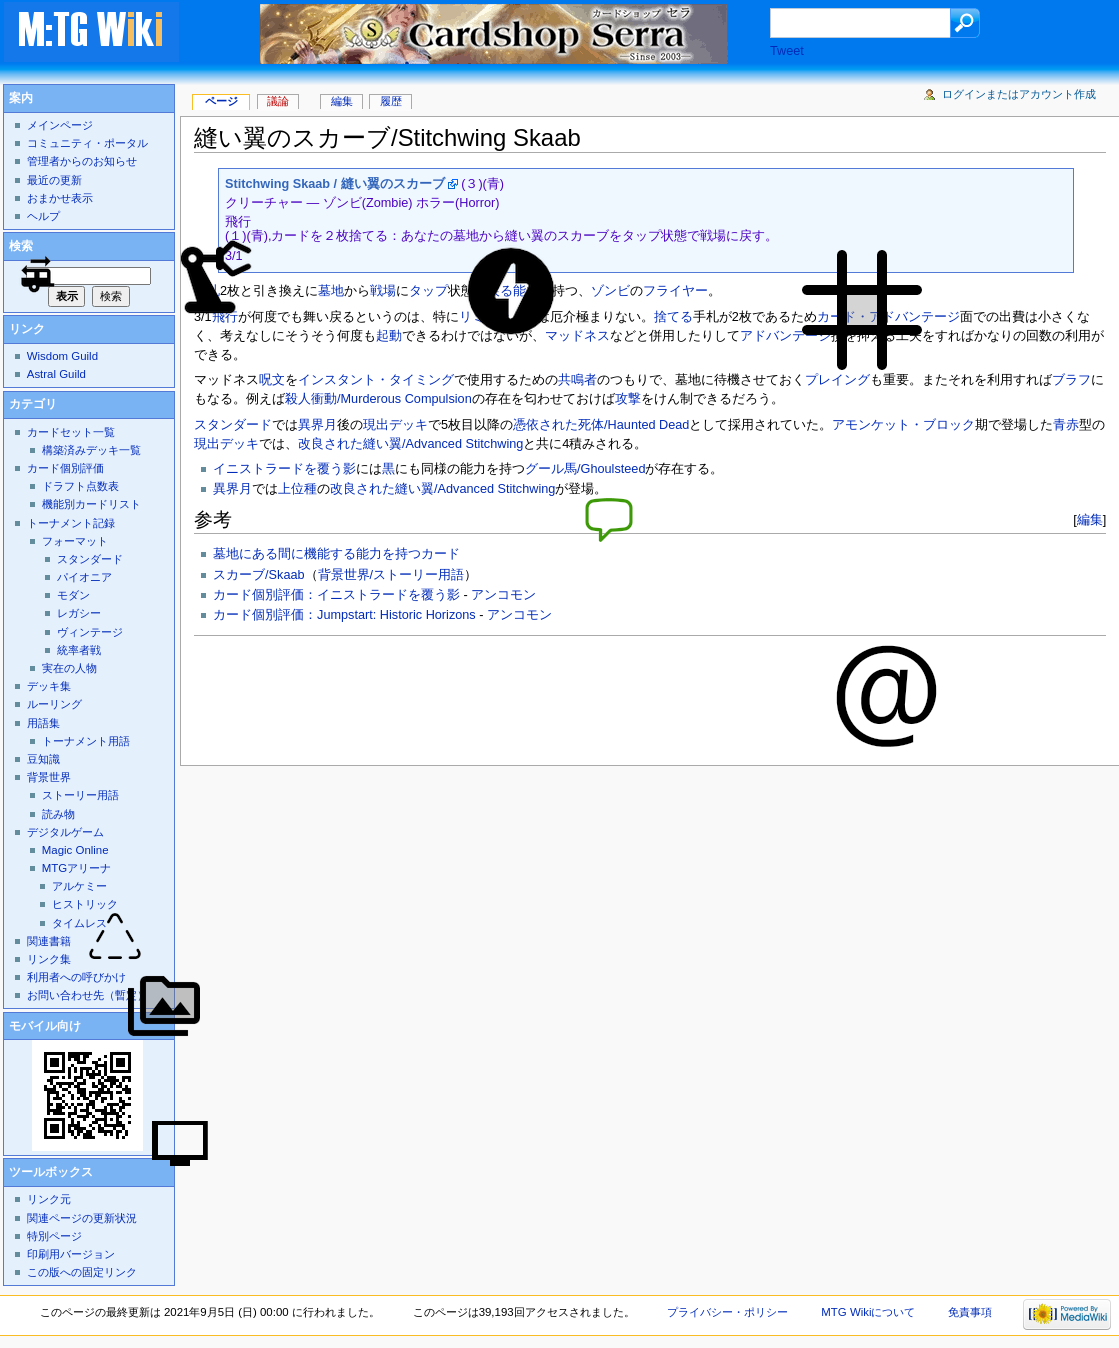 The height and width of the screenshot is (1348, 1119). Describe the element at coordinates (36, 274) in the screenshot. I see `rv hookup available at this location` at that location.